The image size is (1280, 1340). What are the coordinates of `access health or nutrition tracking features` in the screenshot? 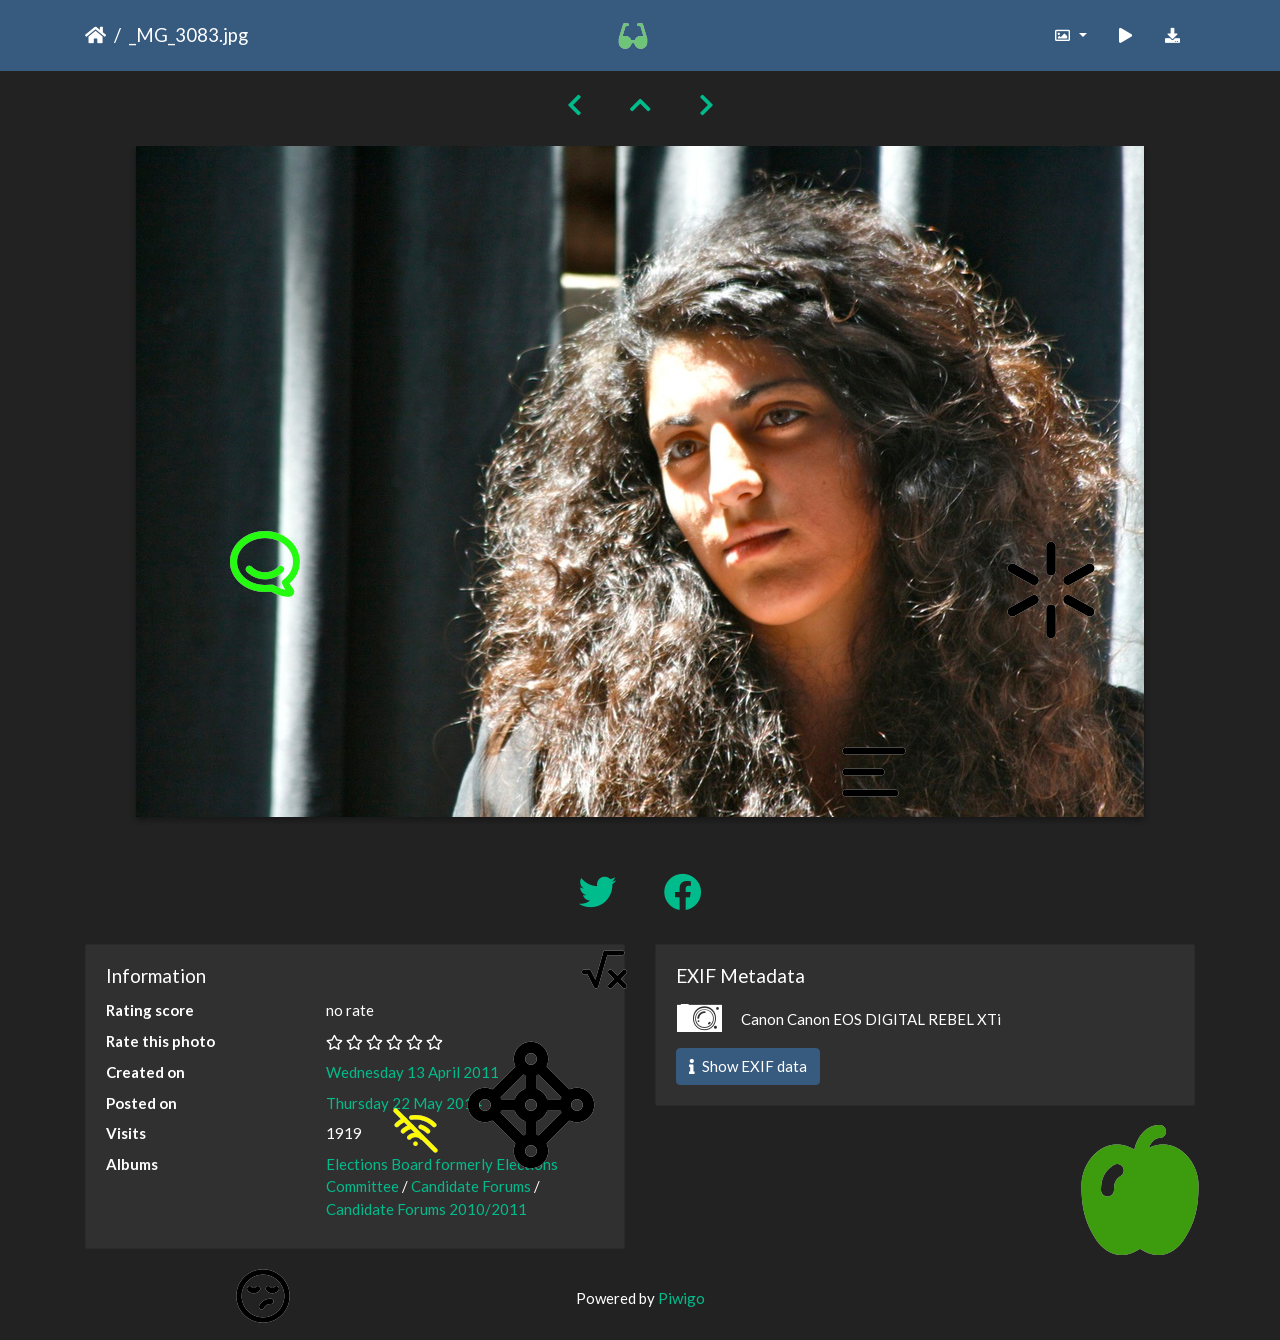 It's located at (1140, 1190).